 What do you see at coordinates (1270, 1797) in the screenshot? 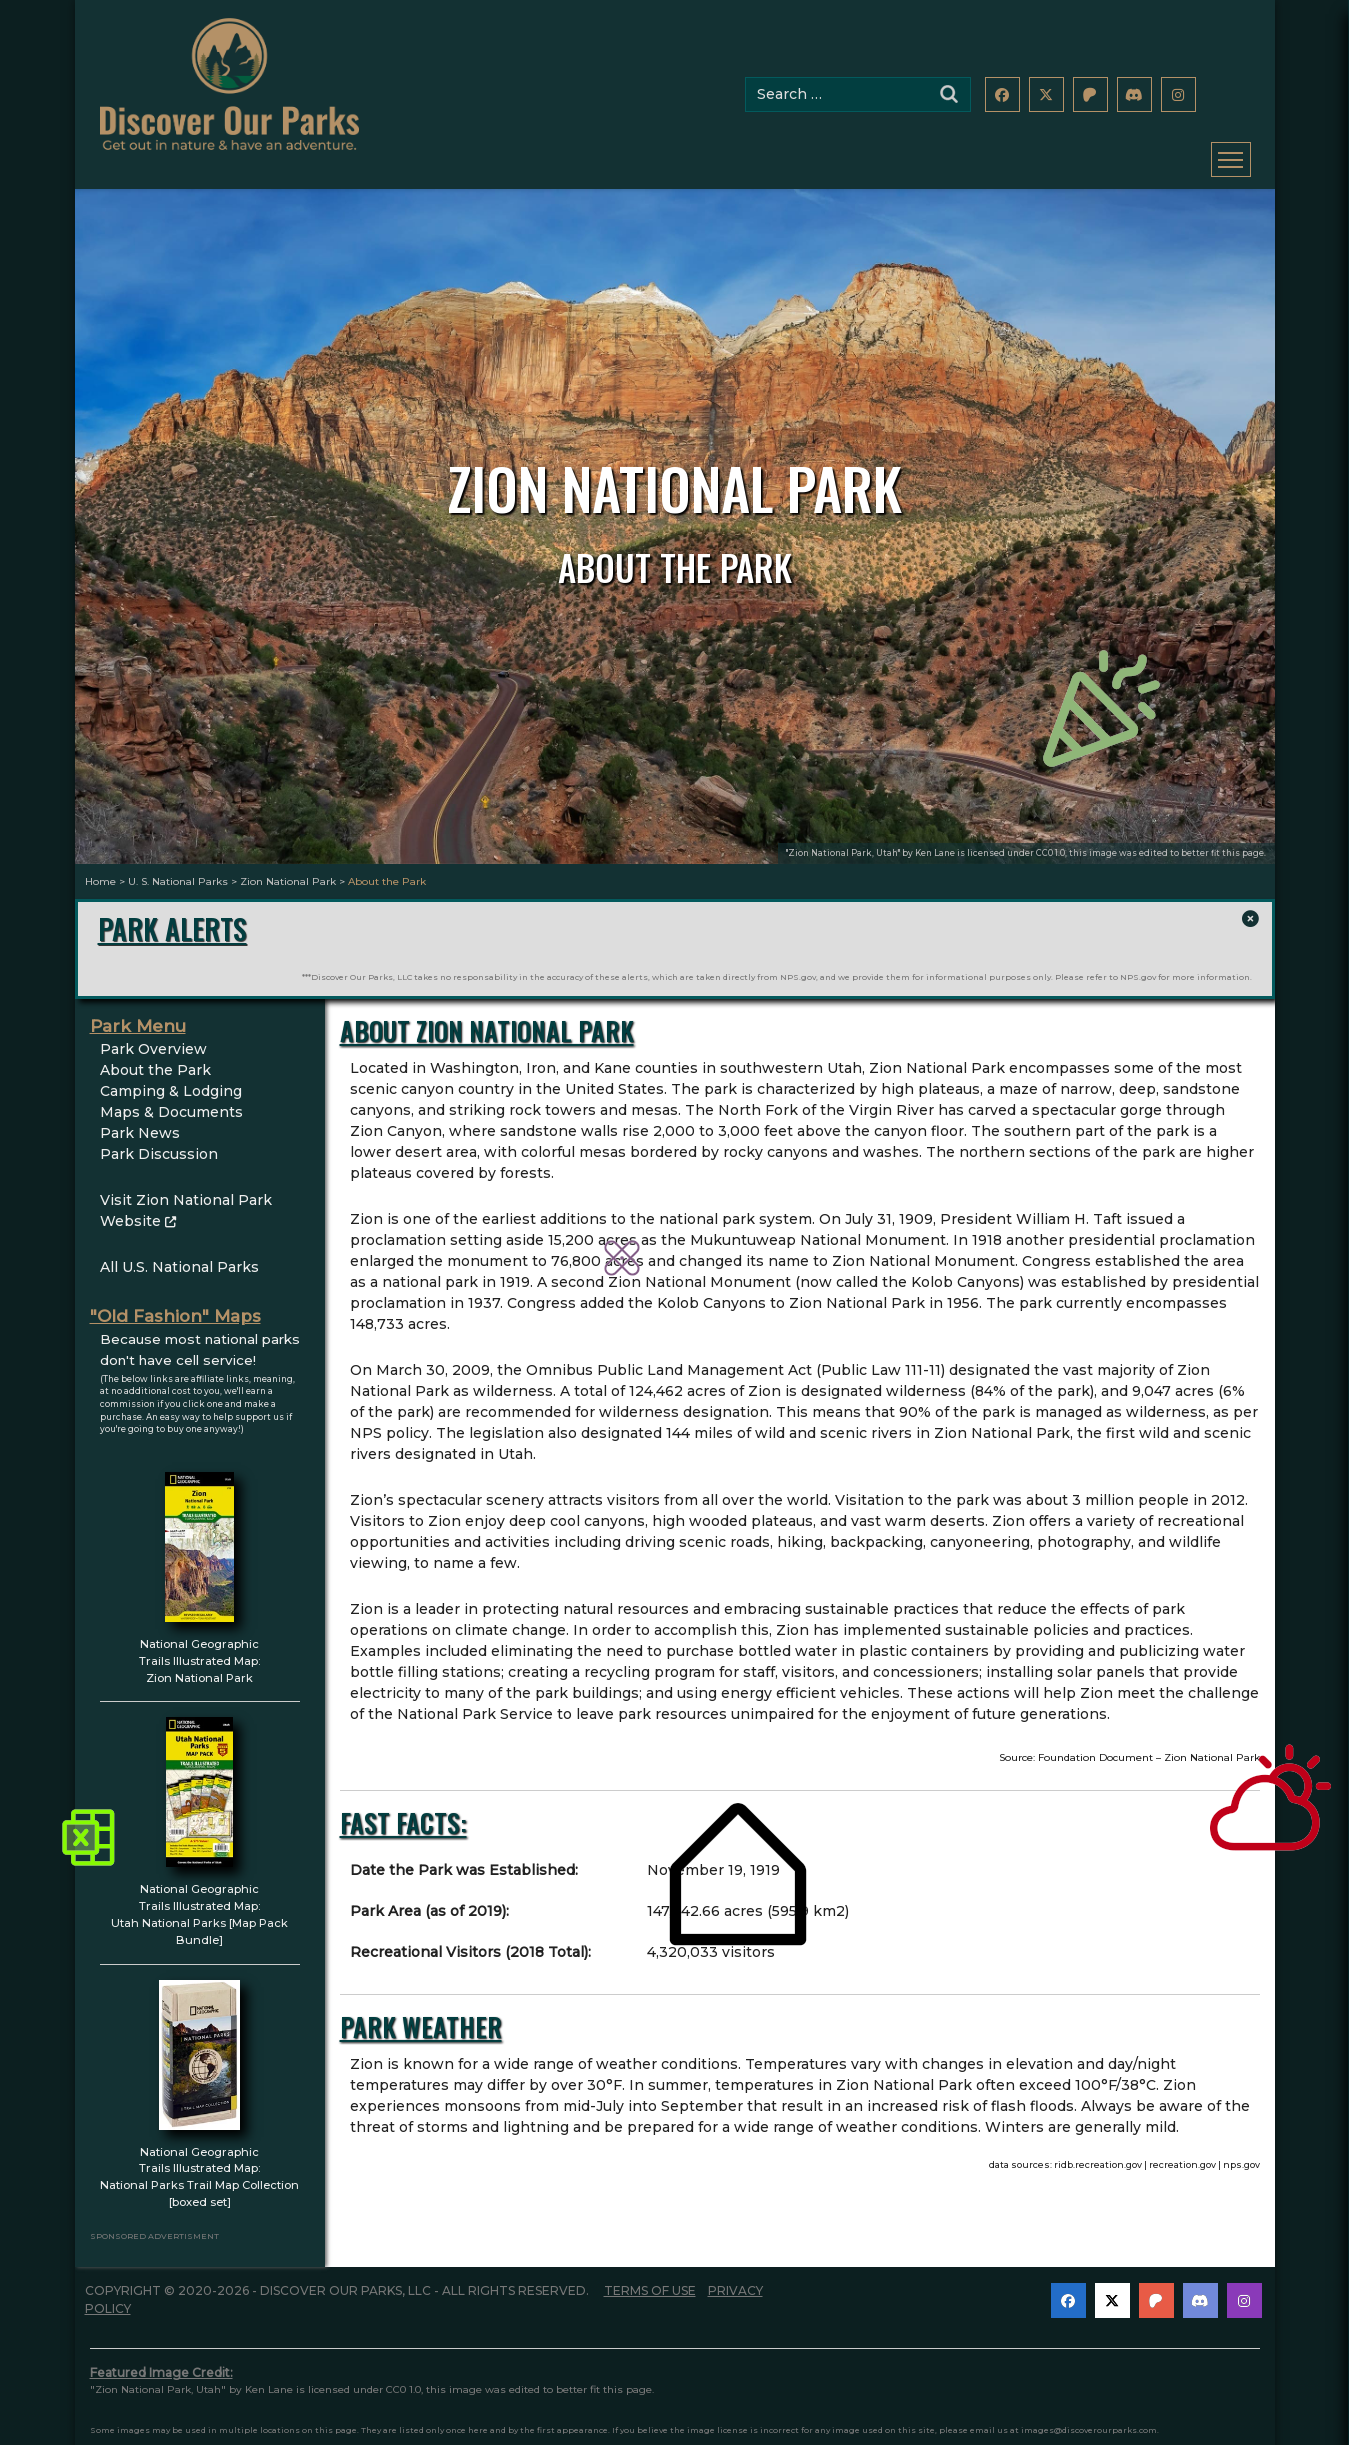
I see `indicates partly cloudy weather conditions` at bounding box center [1270, 1797].